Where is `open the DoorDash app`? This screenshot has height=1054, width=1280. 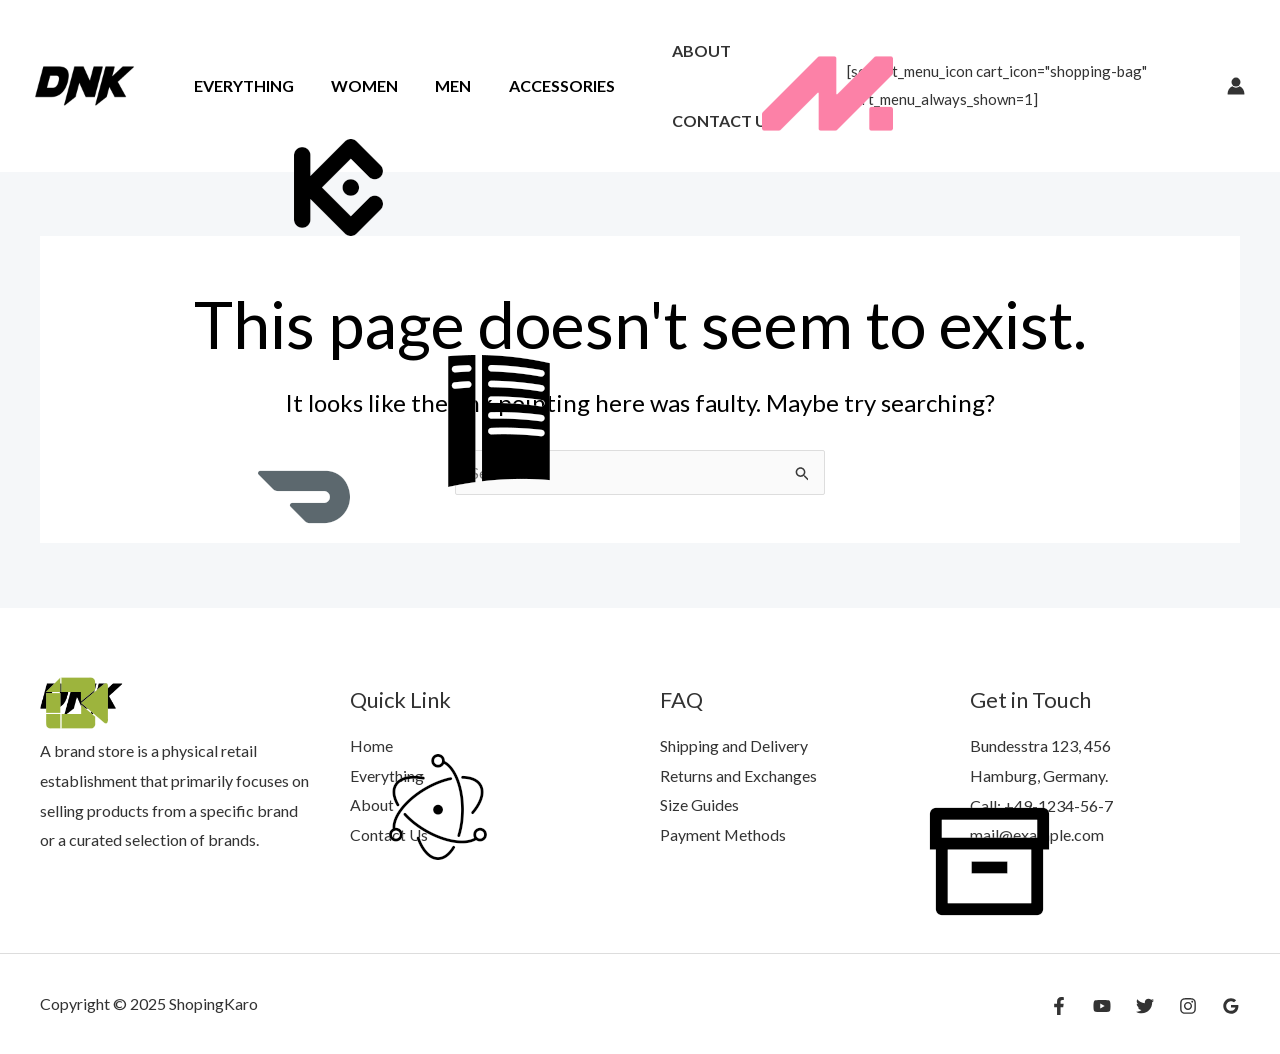
open the DoorDash app is located at coordinates (304, 497).